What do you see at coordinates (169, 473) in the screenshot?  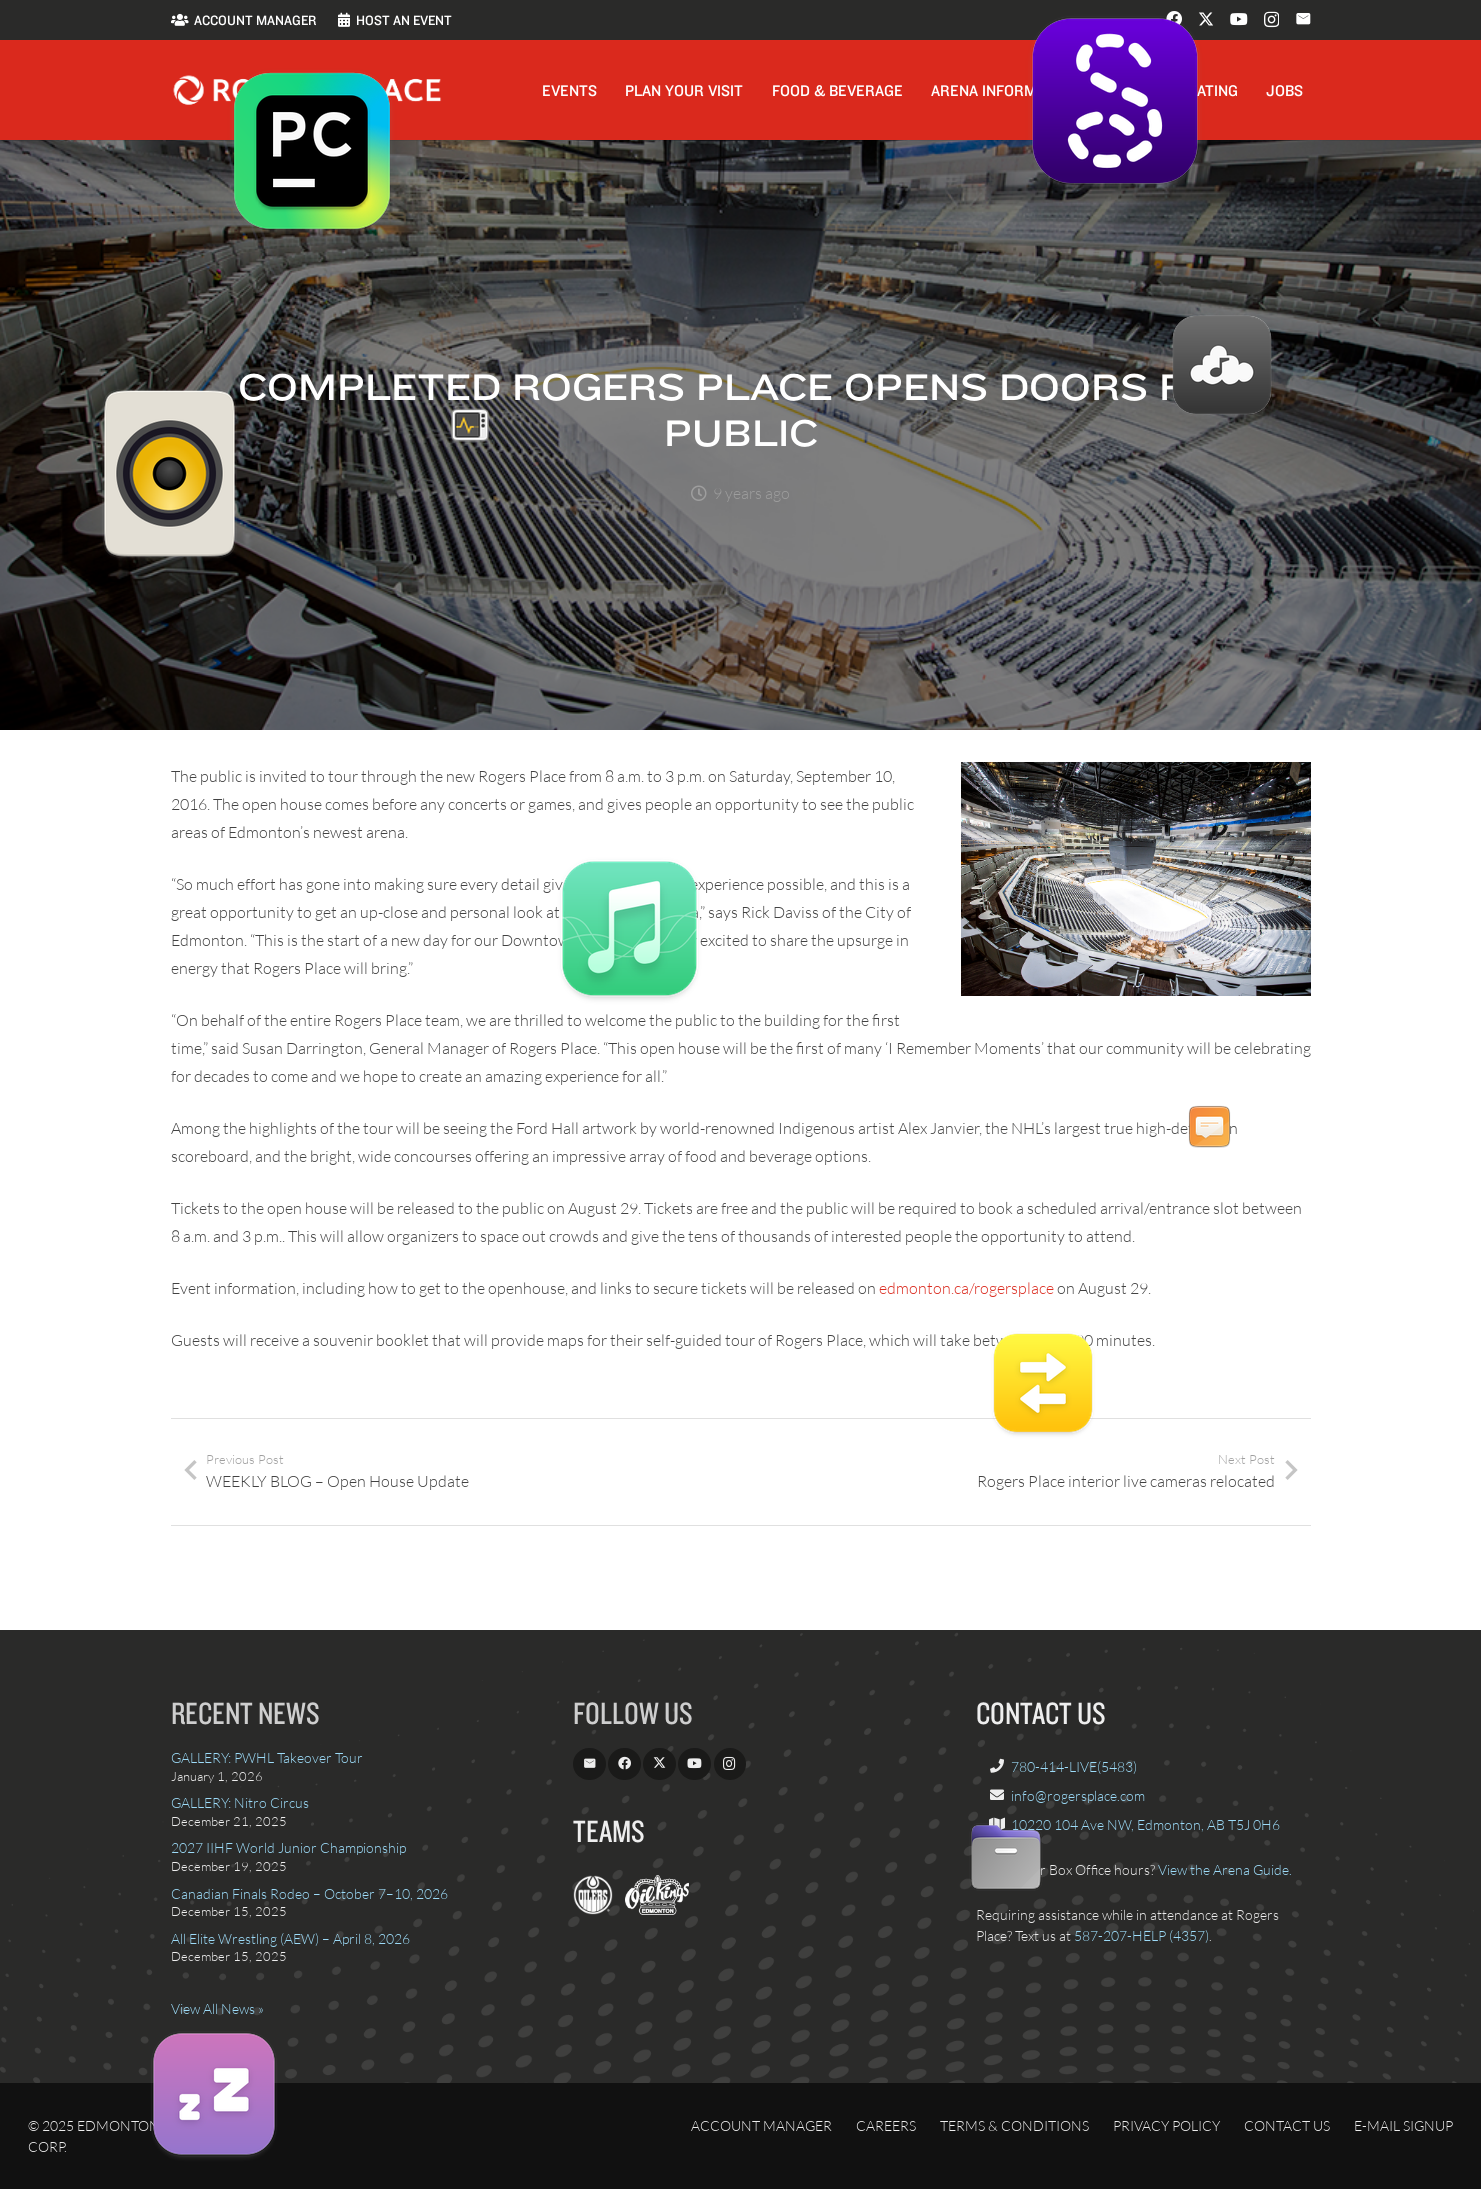 I see `open Rhythmbox music player` at bounding box center [169, 473].